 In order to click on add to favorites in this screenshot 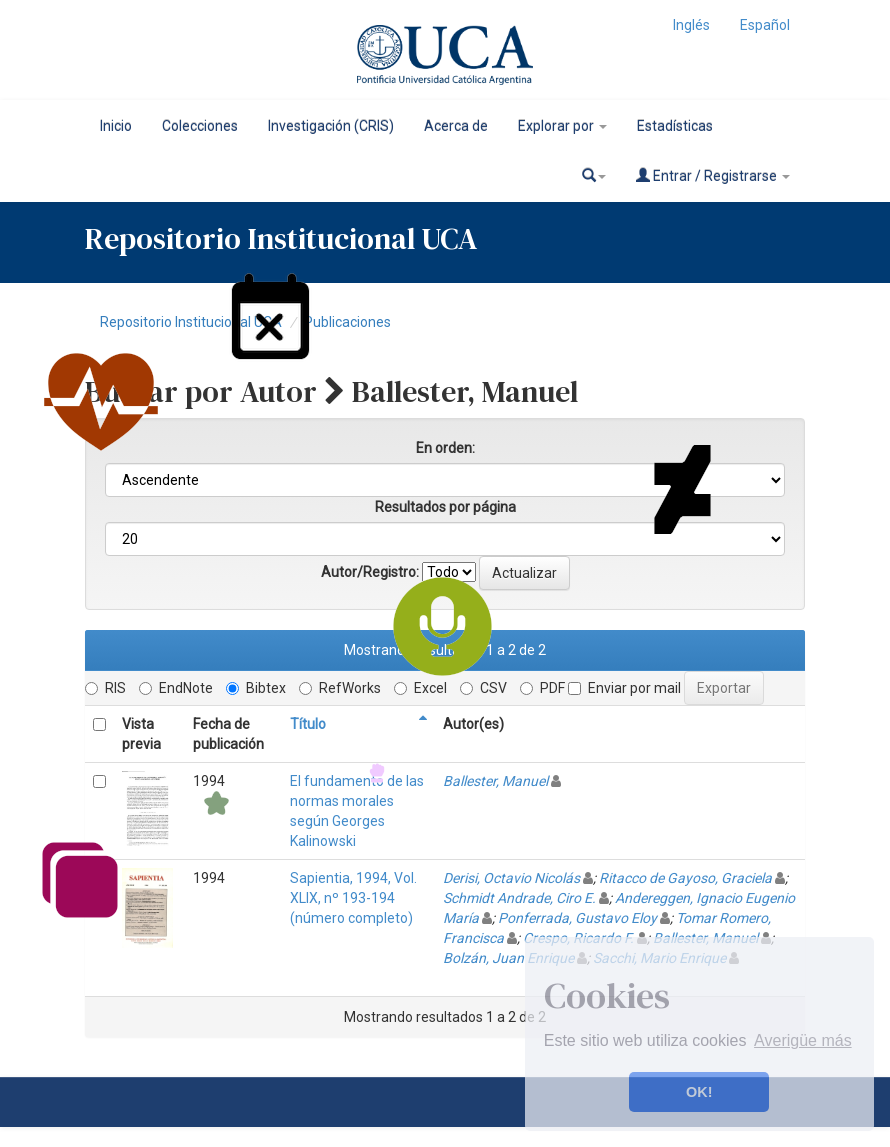, I will do `click(216, 803)`.